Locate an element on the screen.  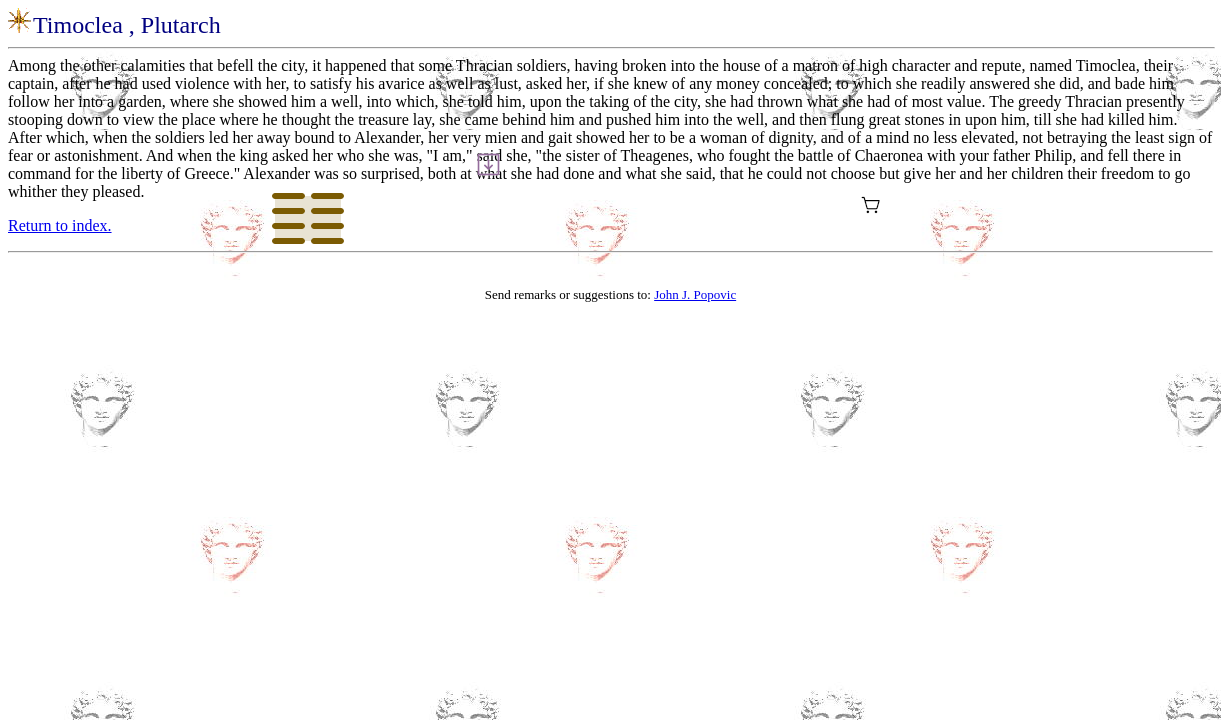
switch to multi-column text layout is located at coordinates (308, 220).